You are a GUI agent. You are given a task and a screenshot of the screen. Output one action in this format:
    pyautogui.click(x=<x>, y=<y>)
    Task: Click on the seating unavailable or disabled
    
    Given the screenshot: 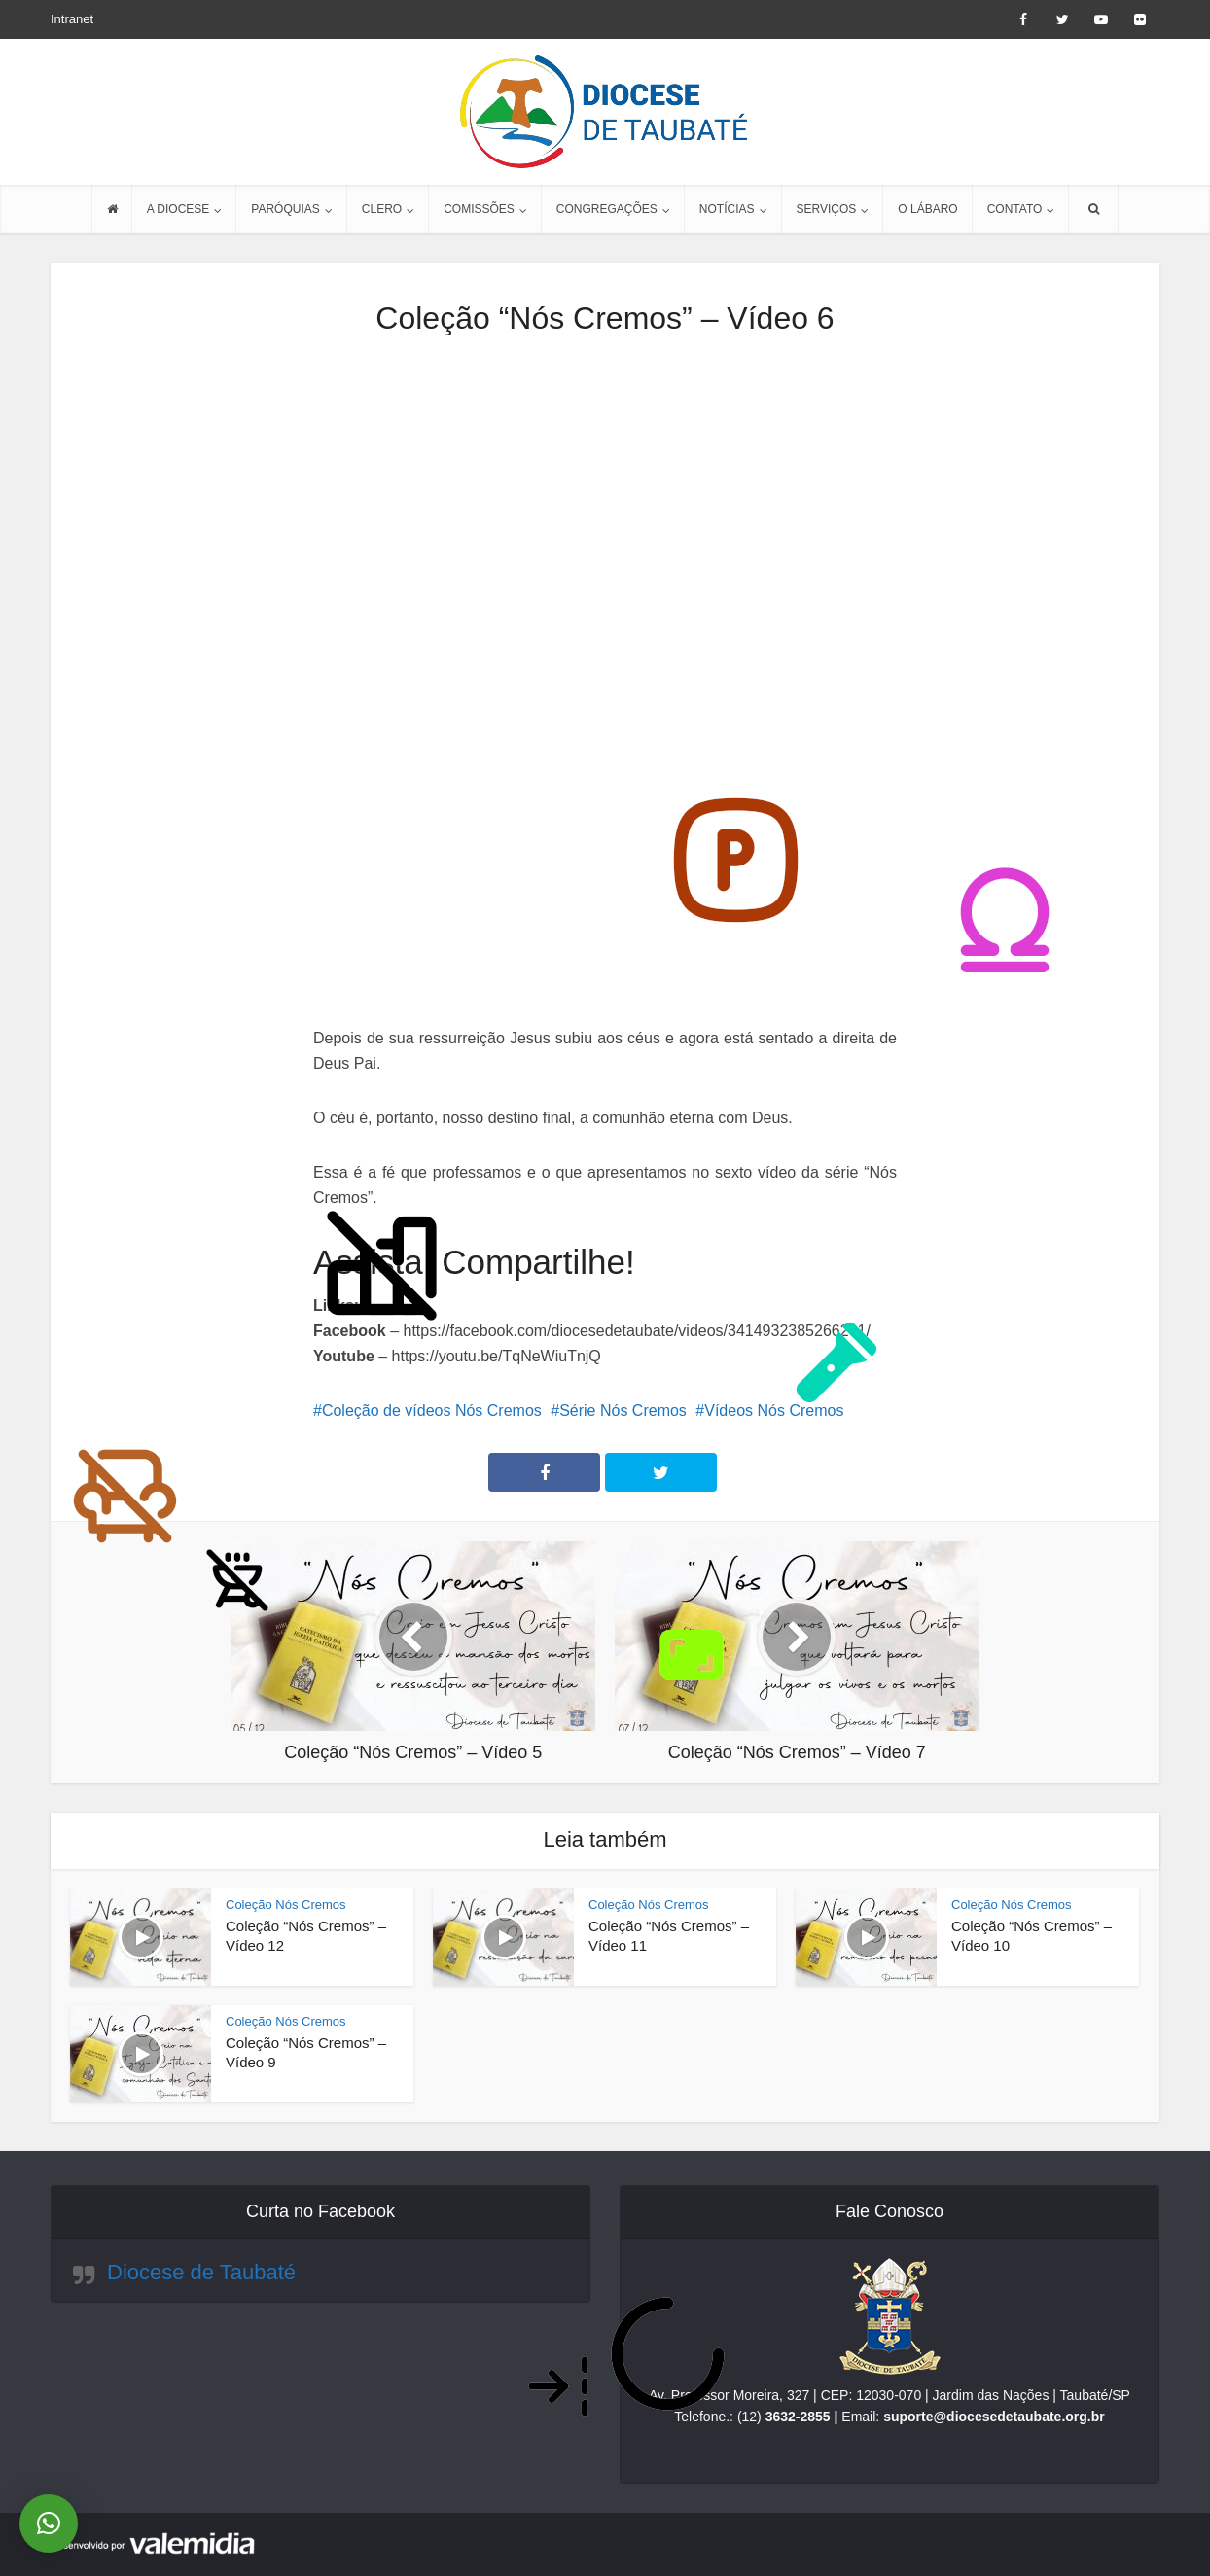 What is the action you would take?
    pyautogui.click(x=125, y=1496)
    